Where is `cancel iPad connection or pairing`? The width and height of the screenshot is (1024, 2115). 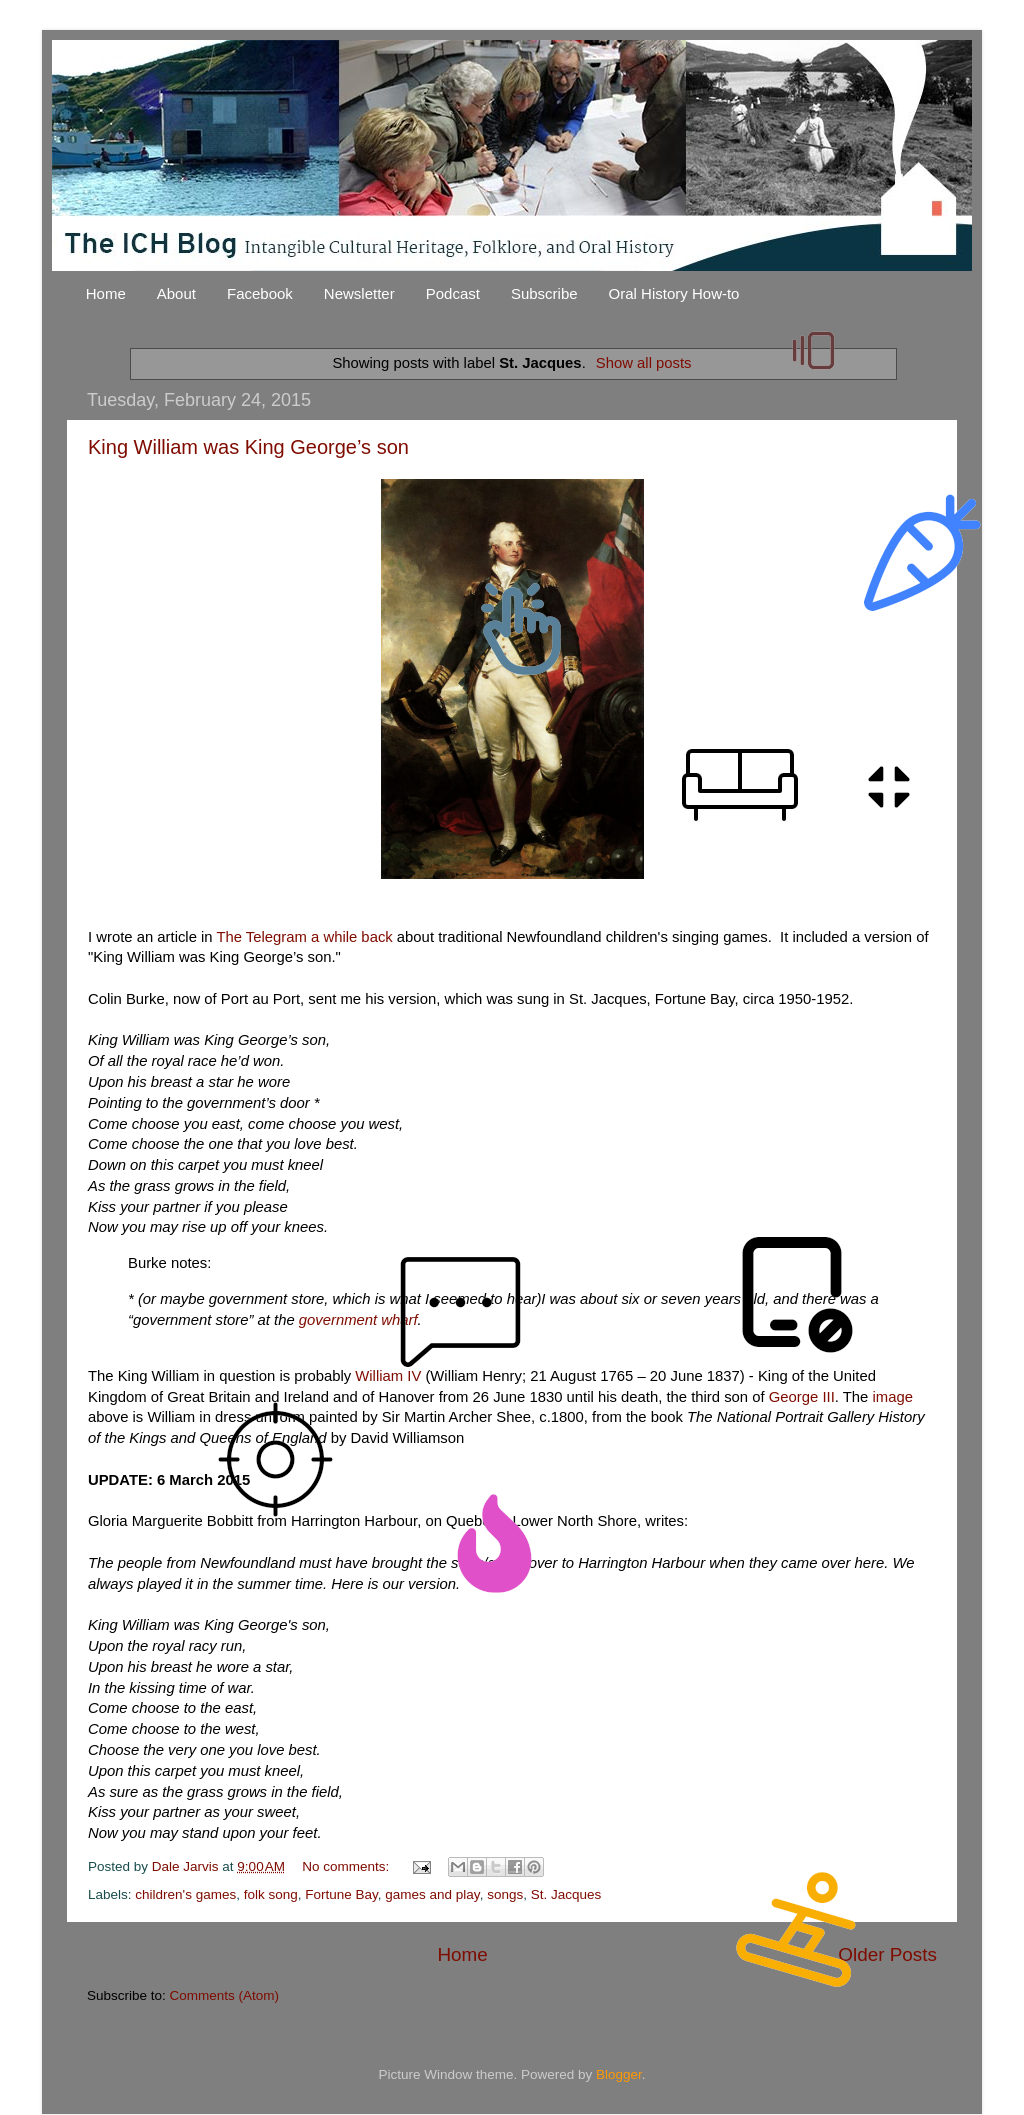 cancel iPad connection or pairing is located at coordinates (792, 1292).